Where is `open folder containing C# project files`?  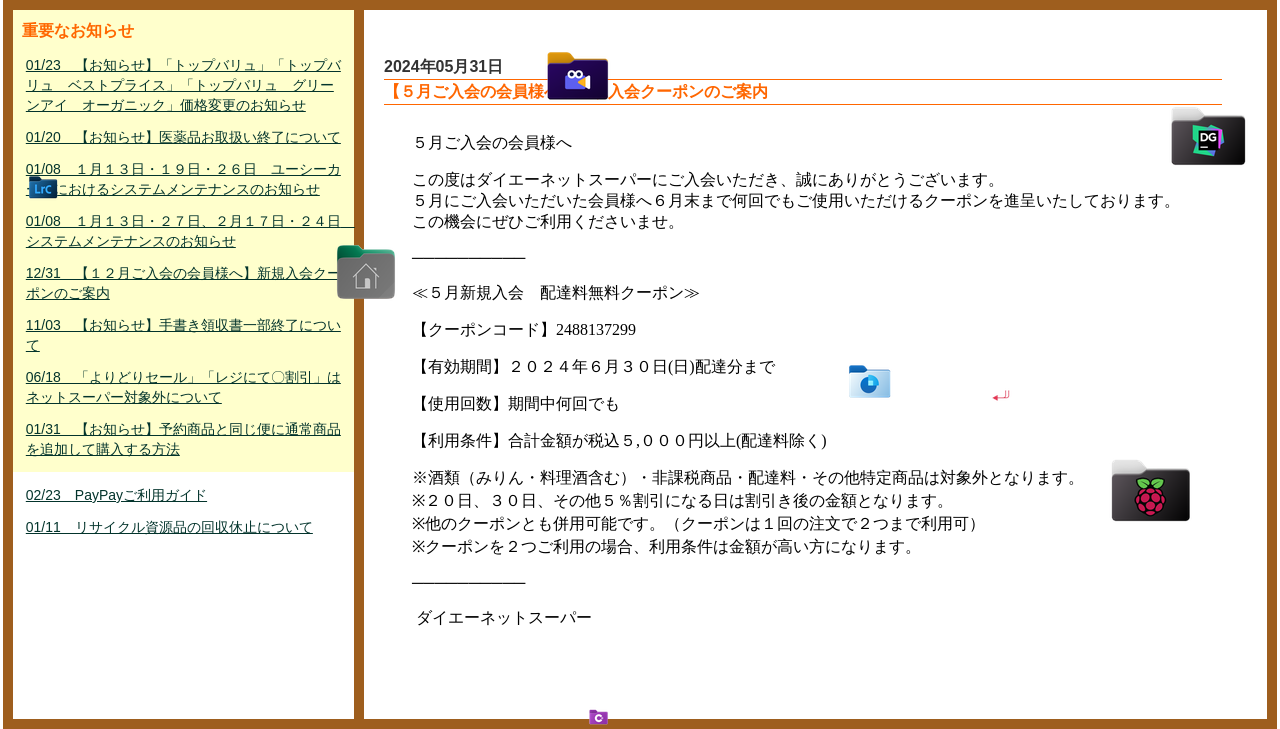
open folder containing C# project files is located at coordinates (598, 717).